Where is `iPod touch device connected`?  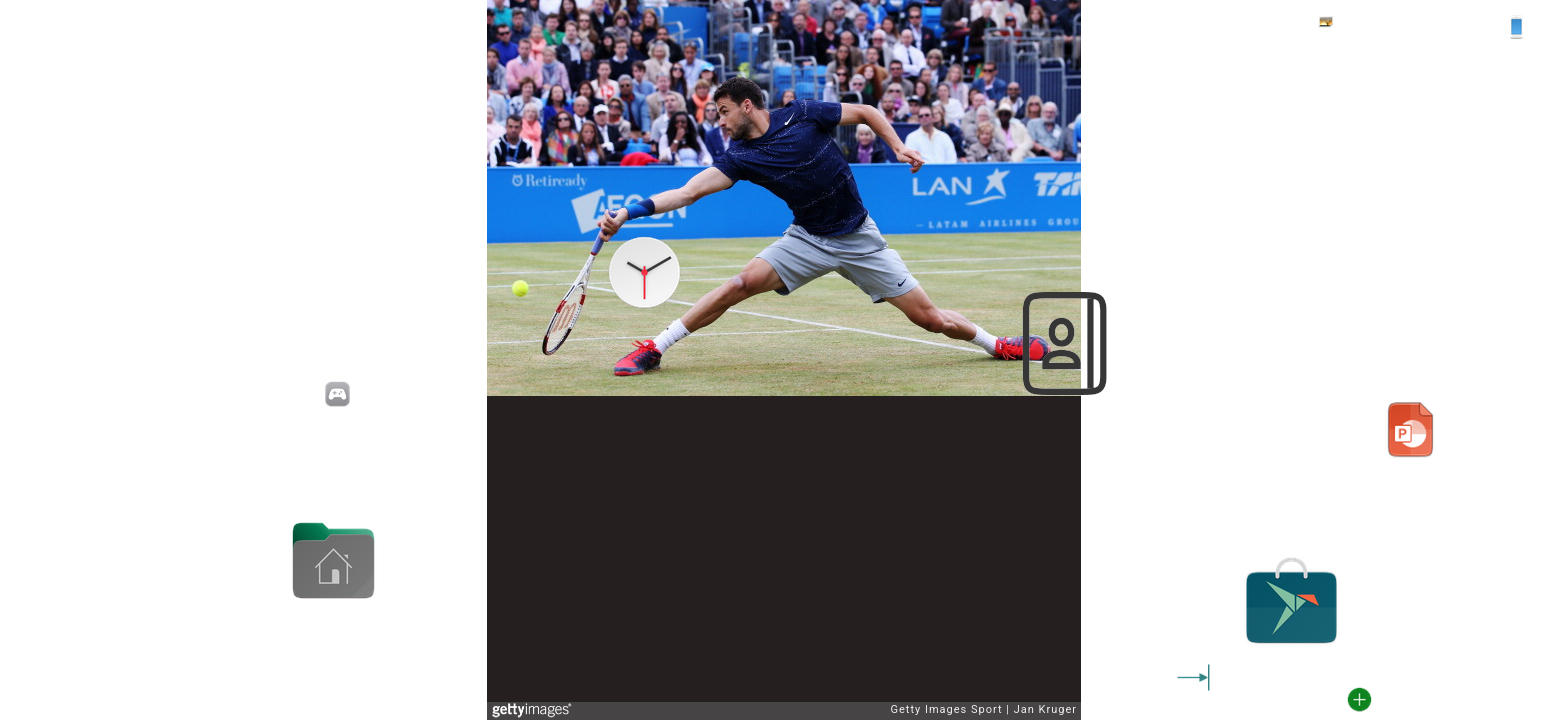
iPod touch device connected is located at coordinates (1516, 26).